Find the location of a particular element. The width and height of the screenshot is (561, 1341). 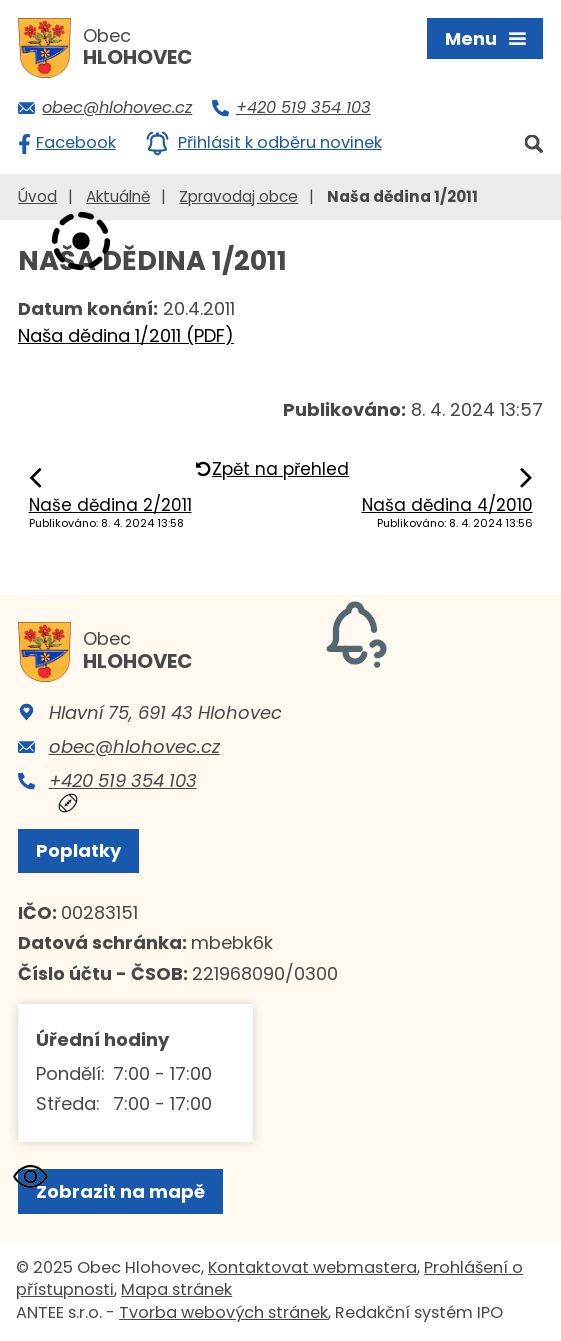

view or preview content is located at coordinates (30, 1176).